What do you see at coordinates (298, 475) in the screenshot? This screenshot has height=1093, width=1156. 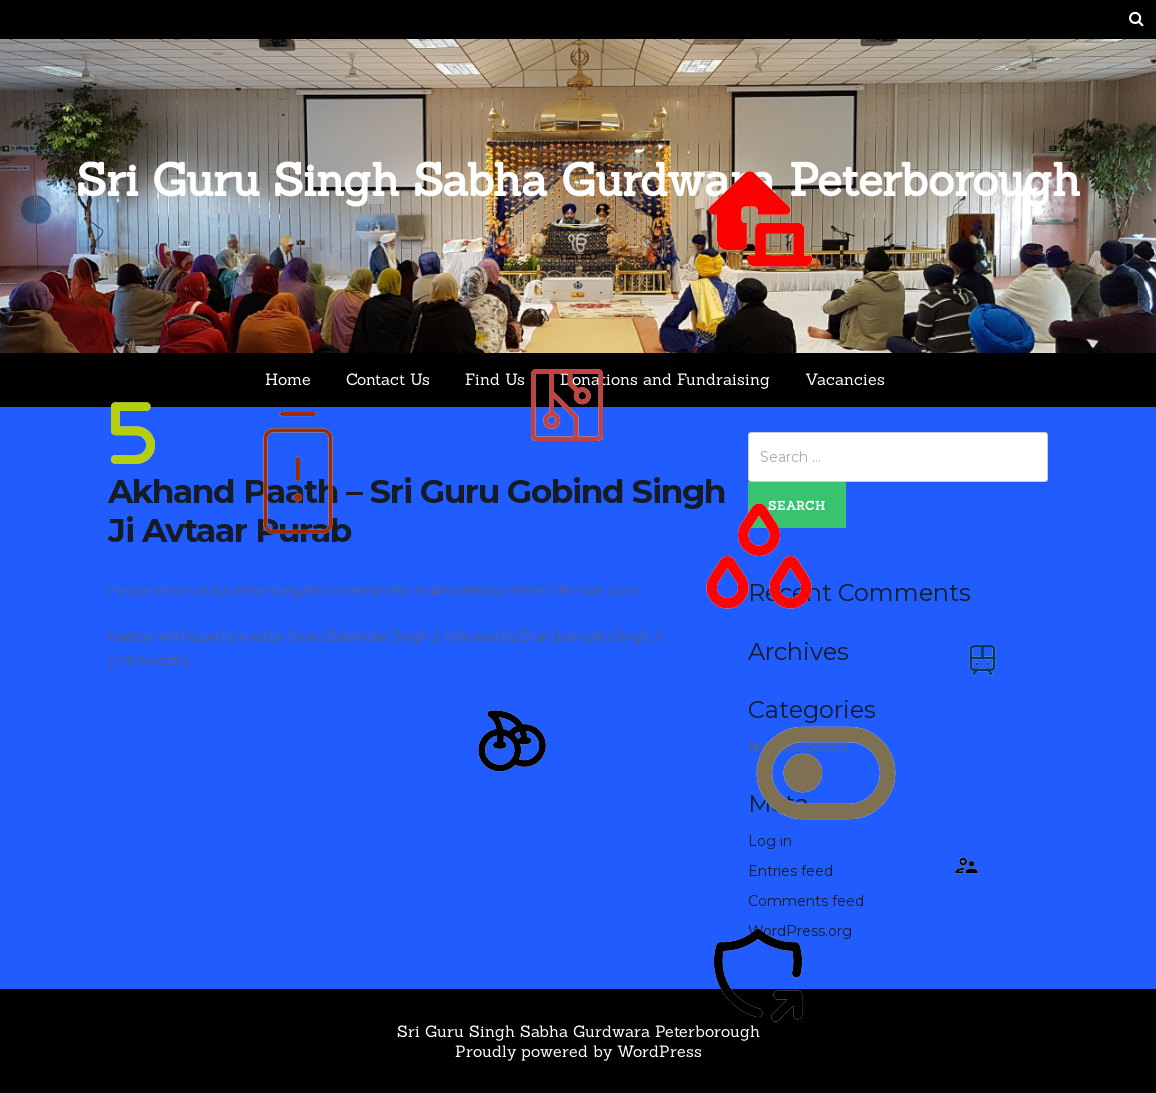 I see `indicates low battery warning` at bounding box center [298, 475].